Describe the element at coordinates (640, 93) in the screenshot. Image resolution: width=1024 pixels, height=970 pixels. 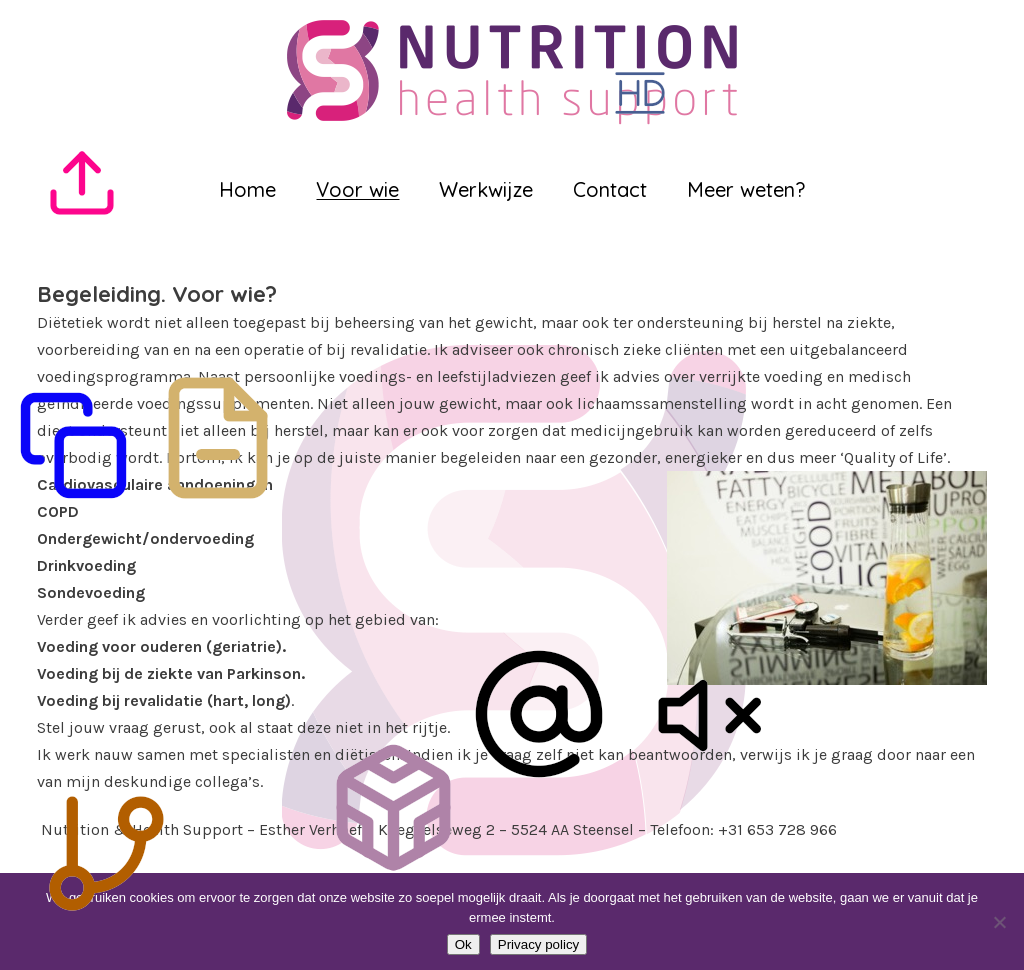
I see `indicates high-definition video quality` at that location.